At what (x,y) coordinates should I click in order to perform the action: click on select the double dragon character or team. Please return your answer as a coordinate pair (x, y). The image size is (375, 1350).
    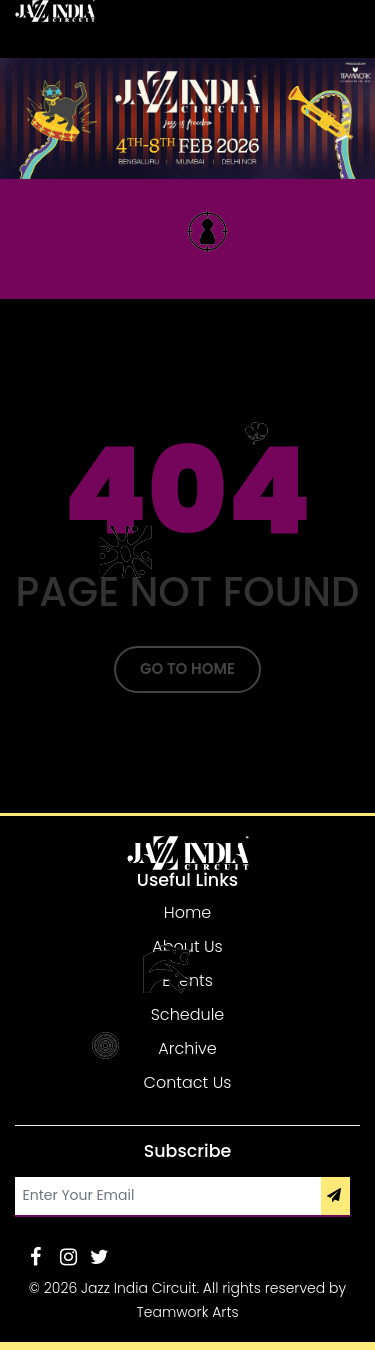
    Looking at the image, I should click on (167, 969).